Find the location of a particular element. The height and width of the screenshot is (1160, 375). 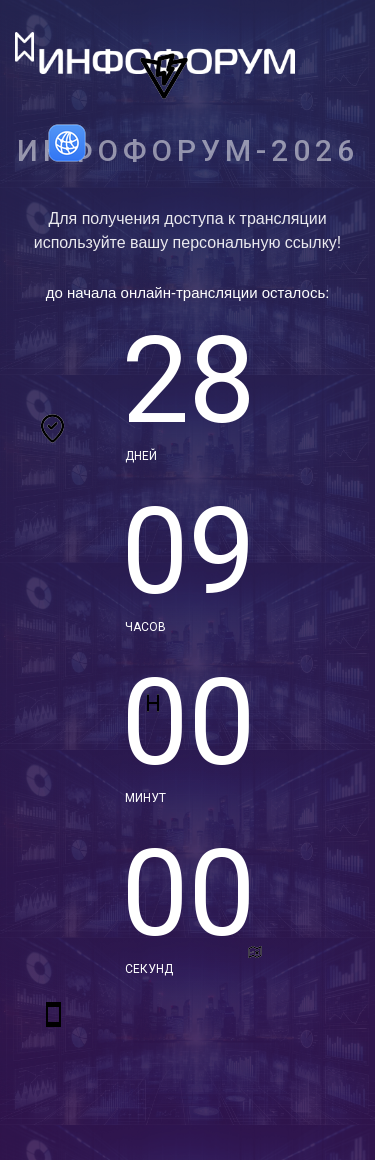

access mobile device settings is located at coordinates (53, 1014).